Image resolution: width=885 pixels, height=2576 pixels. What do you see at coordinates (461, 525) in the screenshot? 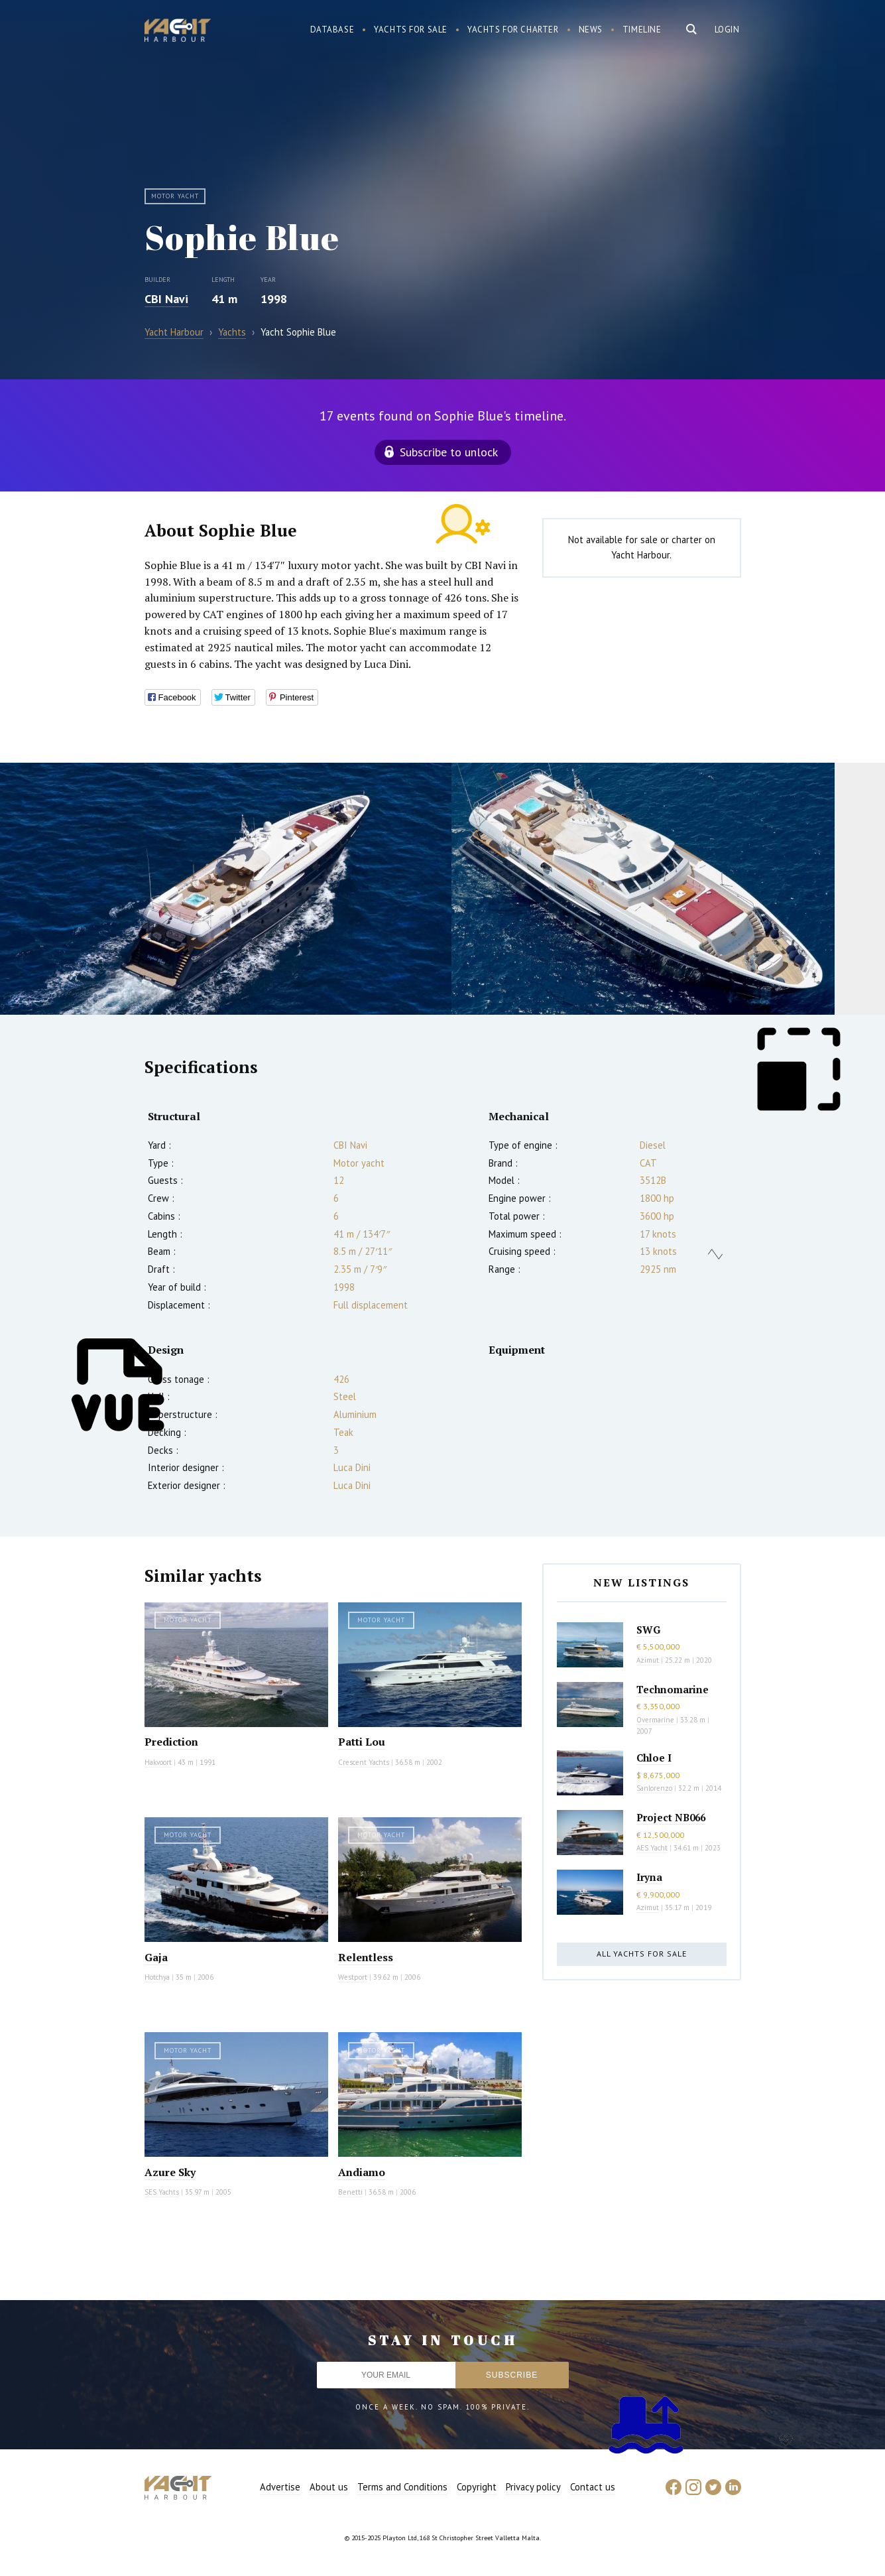
I see `access user settings or preferences` at bounding box center [461, 525].